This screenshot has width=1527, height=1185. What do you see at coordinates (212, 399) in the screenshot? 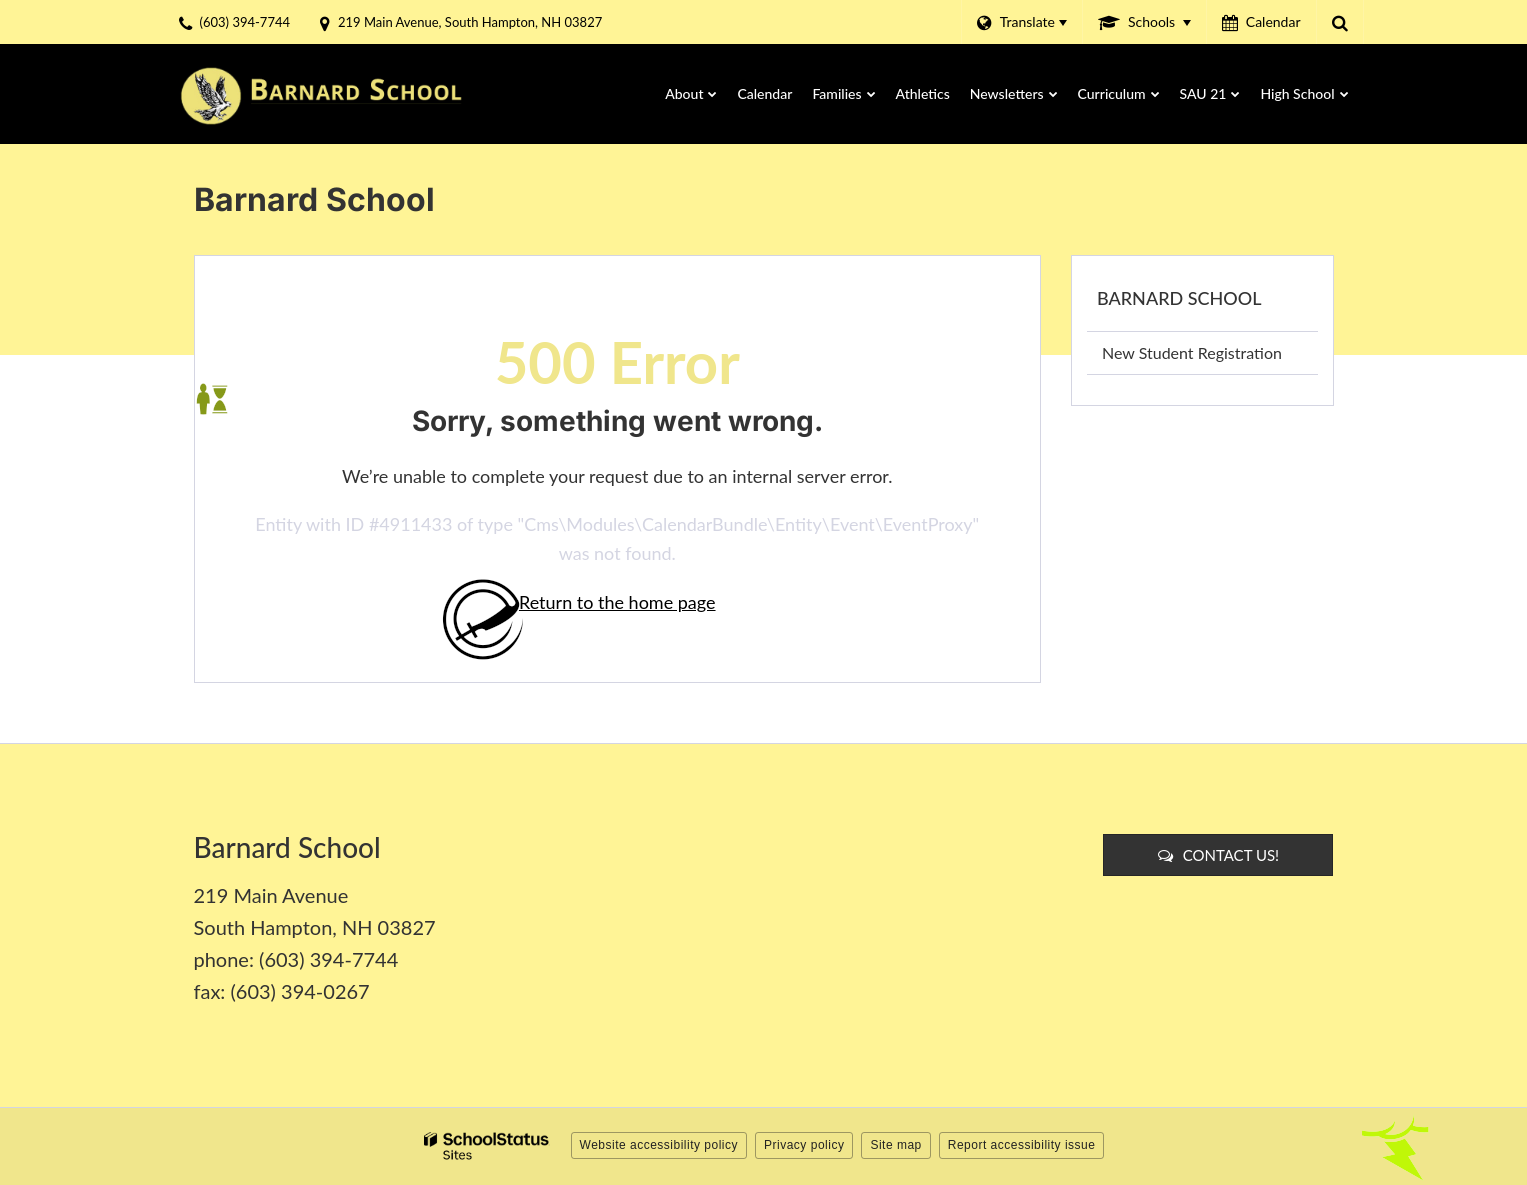
I see `view player's time spent in game` at bounding box center [212, 399].